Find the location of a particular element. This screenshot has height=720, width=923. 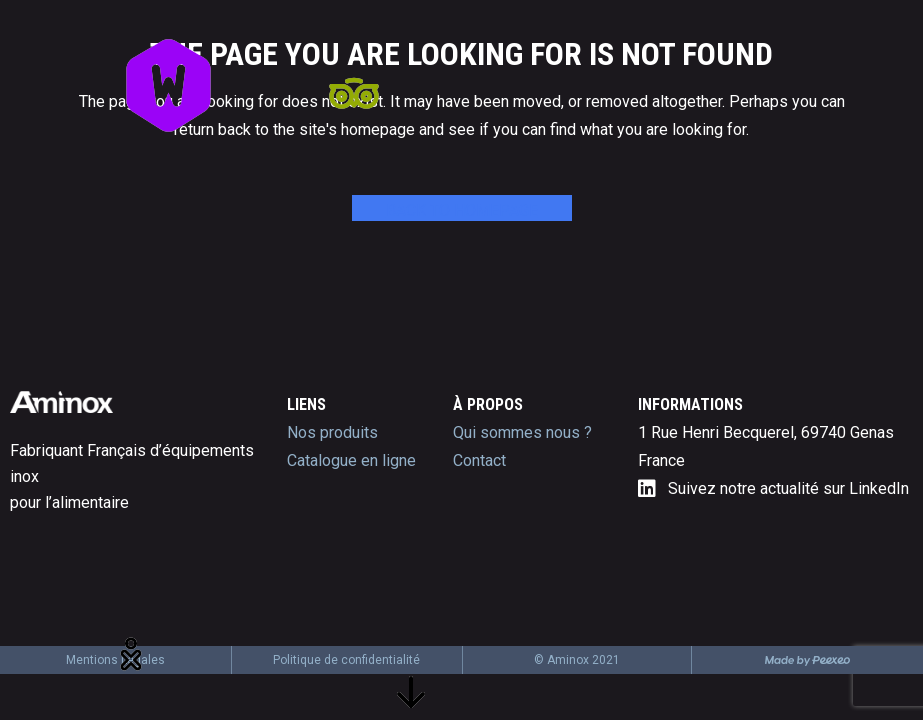

open sugarizer learning platform is located at coordinates (131, 654).